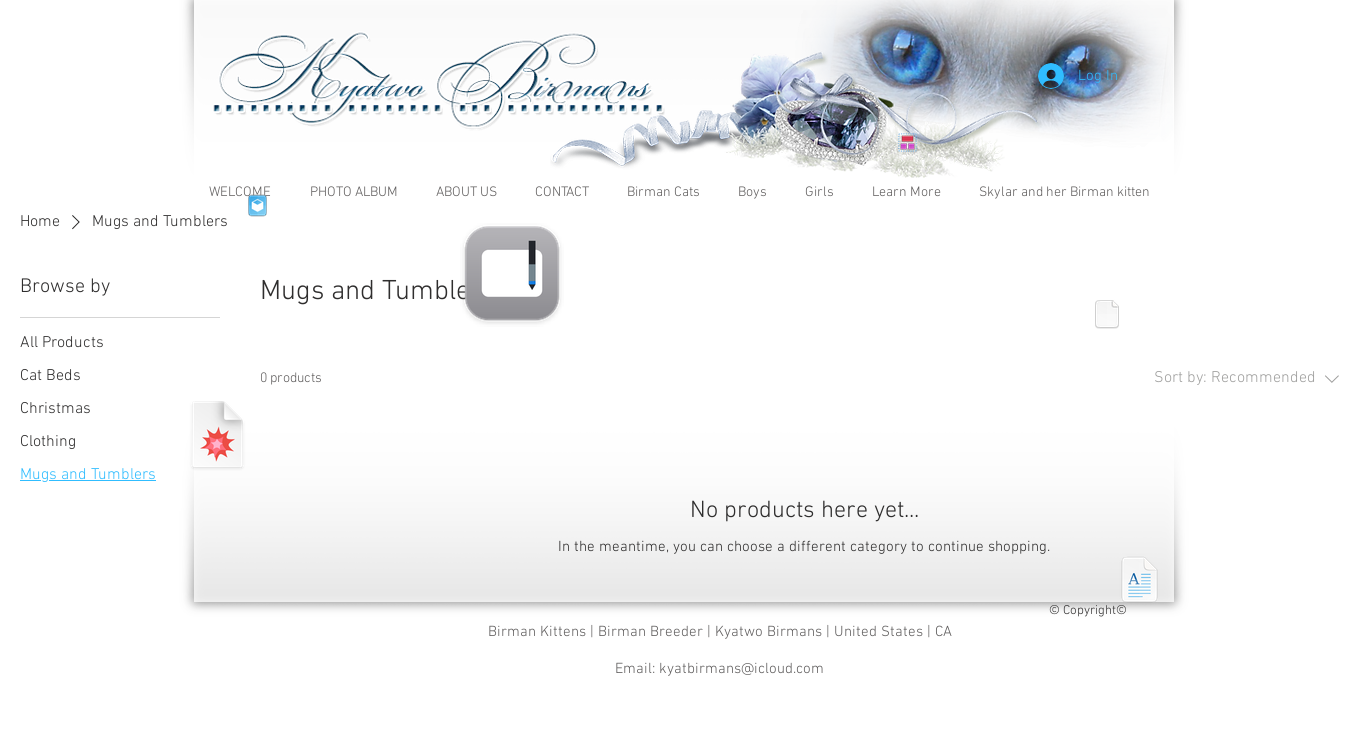 The height and width of the screenshot is (746, 1368). Describe the element at coordinates (257, 205) in the screenshot. I see `flatpak application package file` at that location.